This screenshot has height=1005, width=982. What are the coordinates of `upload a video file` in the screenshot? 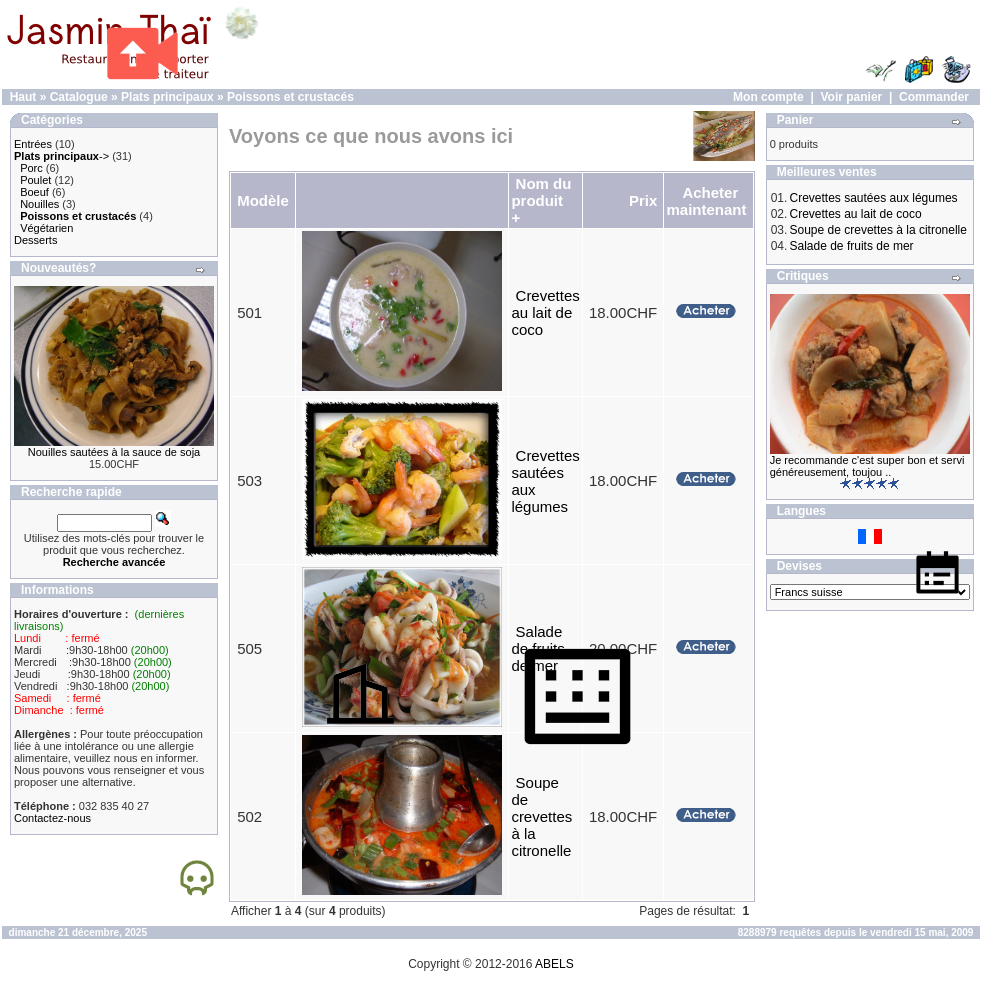 It's located at (142, 53).